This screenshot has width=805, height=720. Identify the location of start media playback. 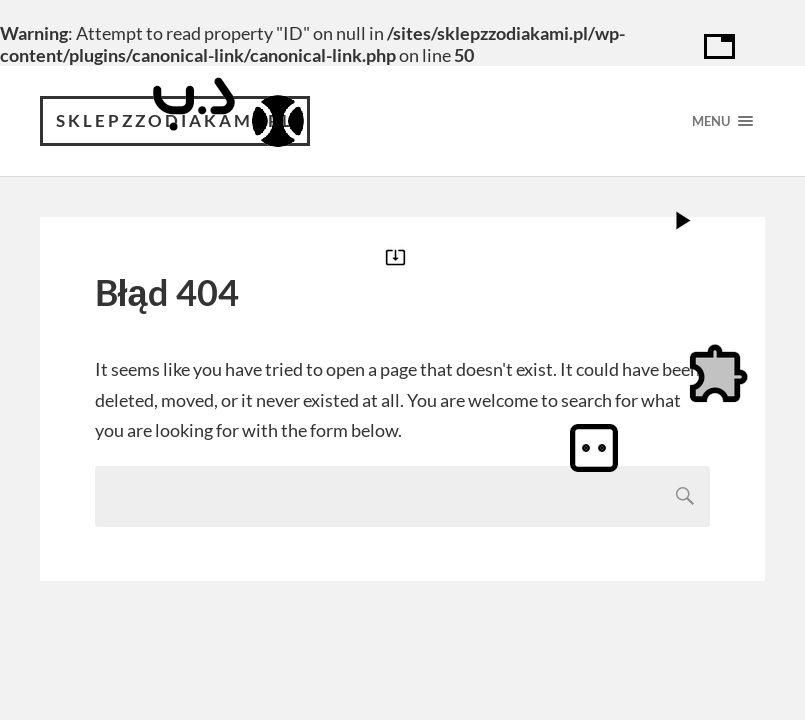
(681, 220).